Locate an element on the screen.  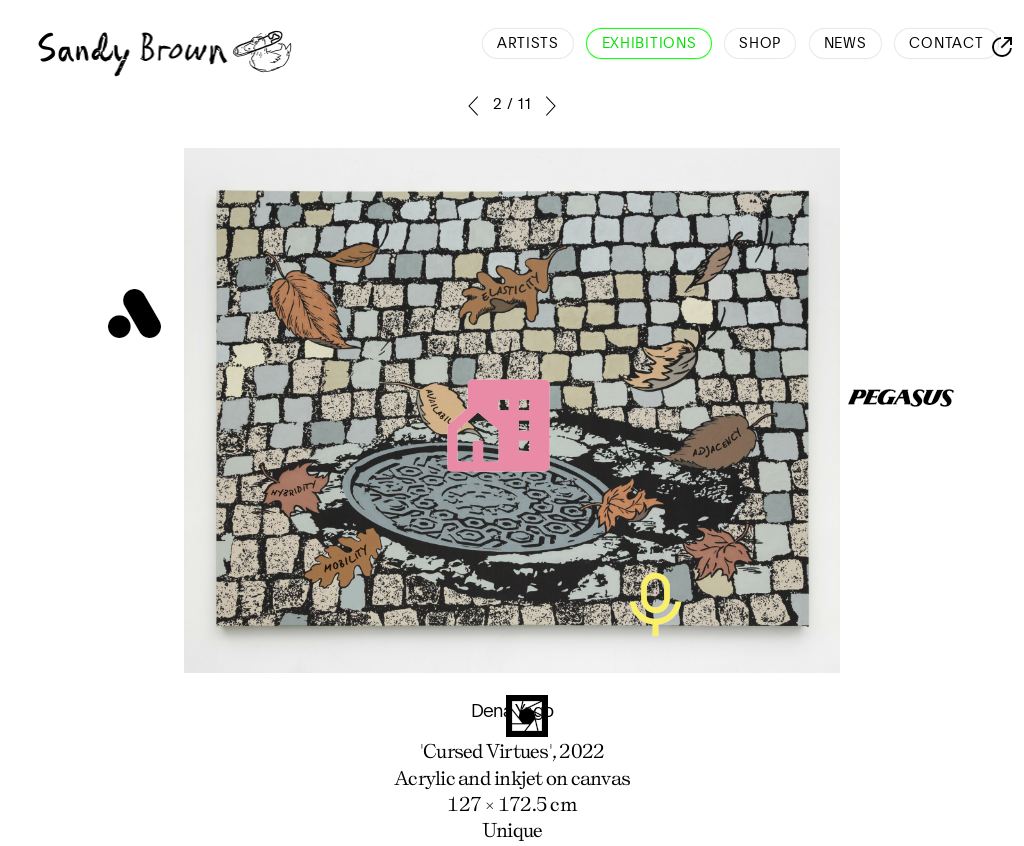
open google lens for visual search is located at coordinates (527, 716).